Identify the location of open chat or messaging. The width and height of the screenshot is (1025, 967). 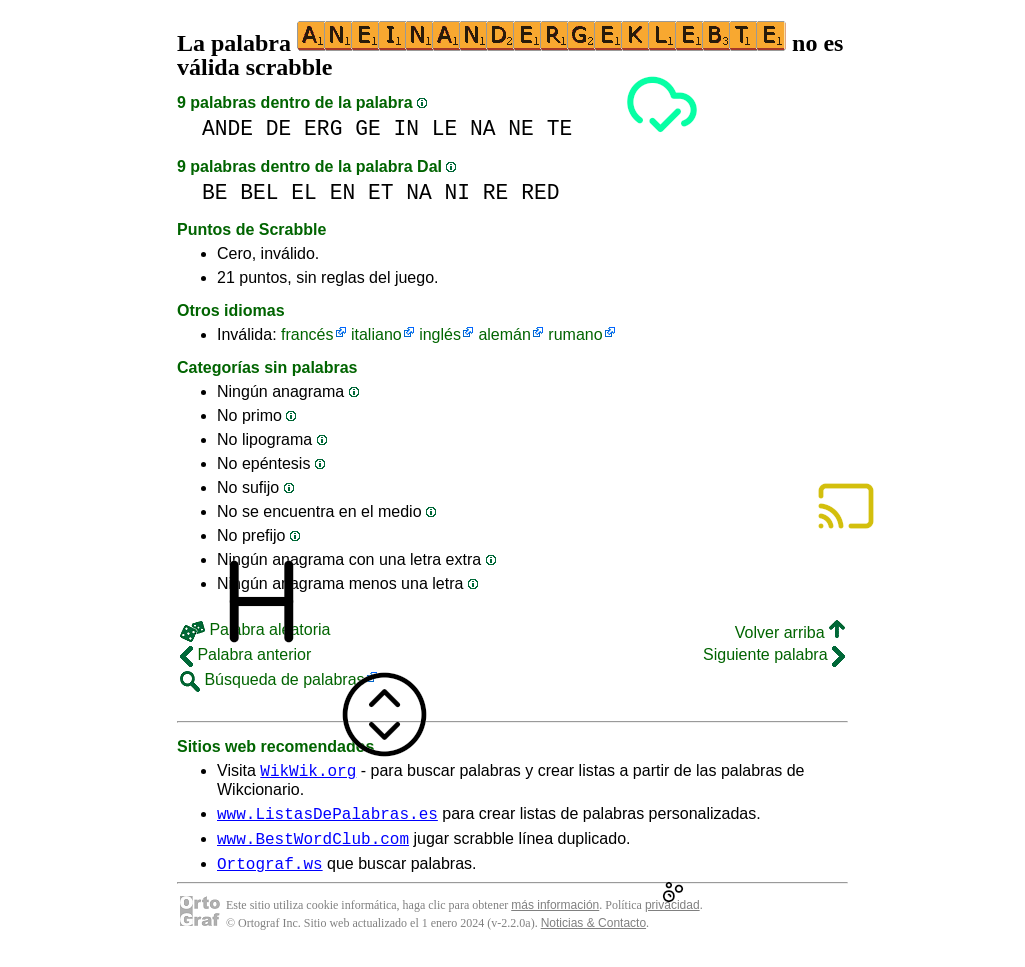
(673, 892).